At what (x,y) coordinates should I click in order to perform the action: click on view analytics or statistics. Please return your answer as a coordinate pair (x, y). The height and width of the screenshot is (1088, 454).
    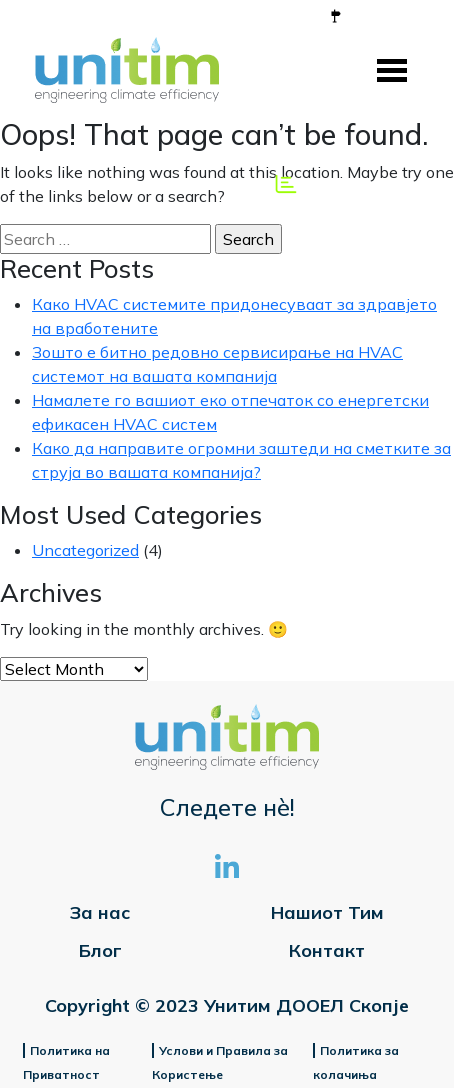
    Looking at the image, I should click on (286, 184).